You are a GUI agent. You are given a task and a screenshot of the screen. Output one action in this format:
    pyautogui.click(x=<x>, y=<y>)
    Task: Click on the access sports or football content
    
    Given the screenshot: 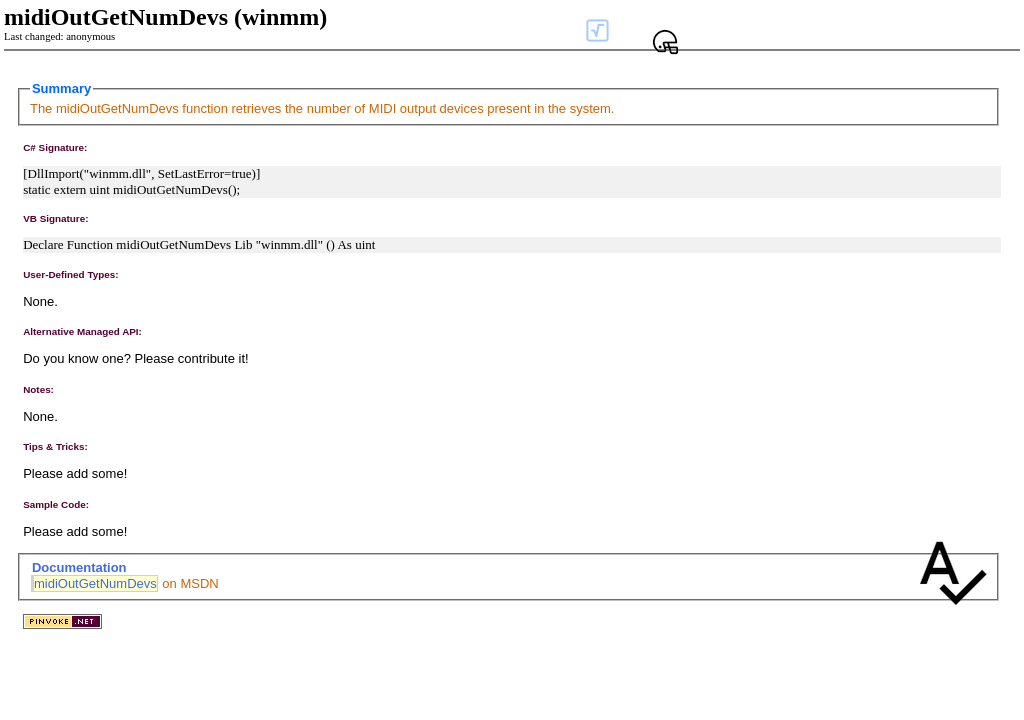 What is the action you would take?
    pyautogui.click(x=665, y=42)
    